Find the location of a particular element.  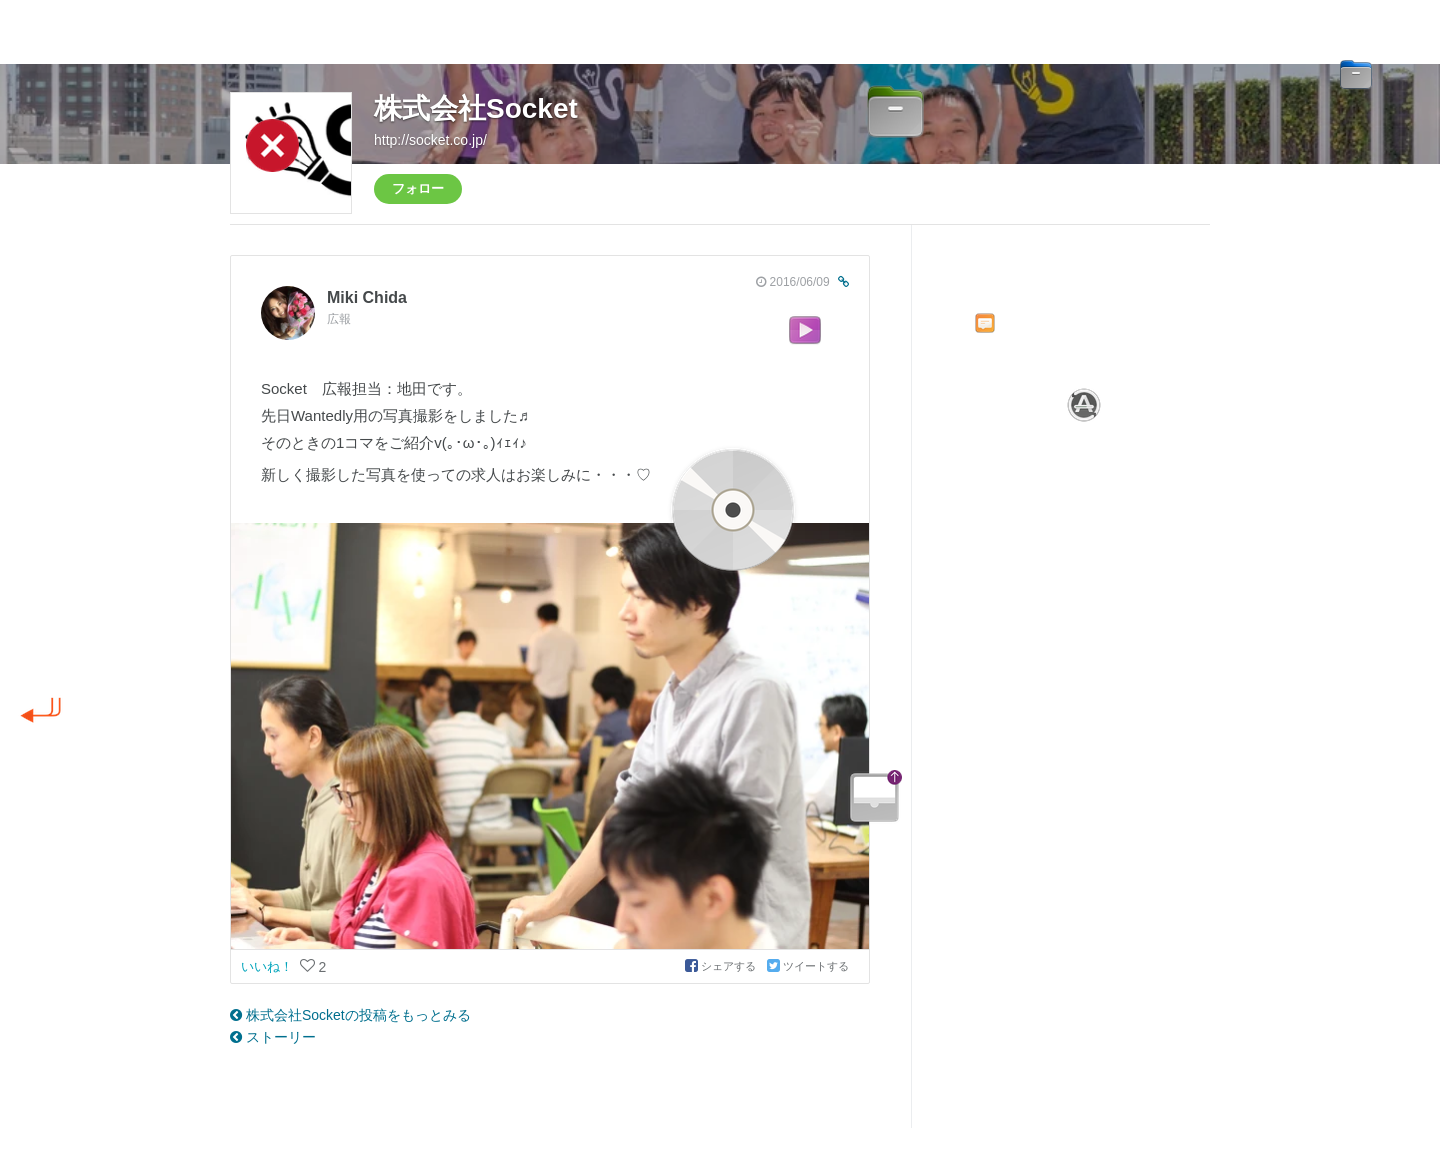

reply to all recipients of an email is located at coordinates (40, 710).